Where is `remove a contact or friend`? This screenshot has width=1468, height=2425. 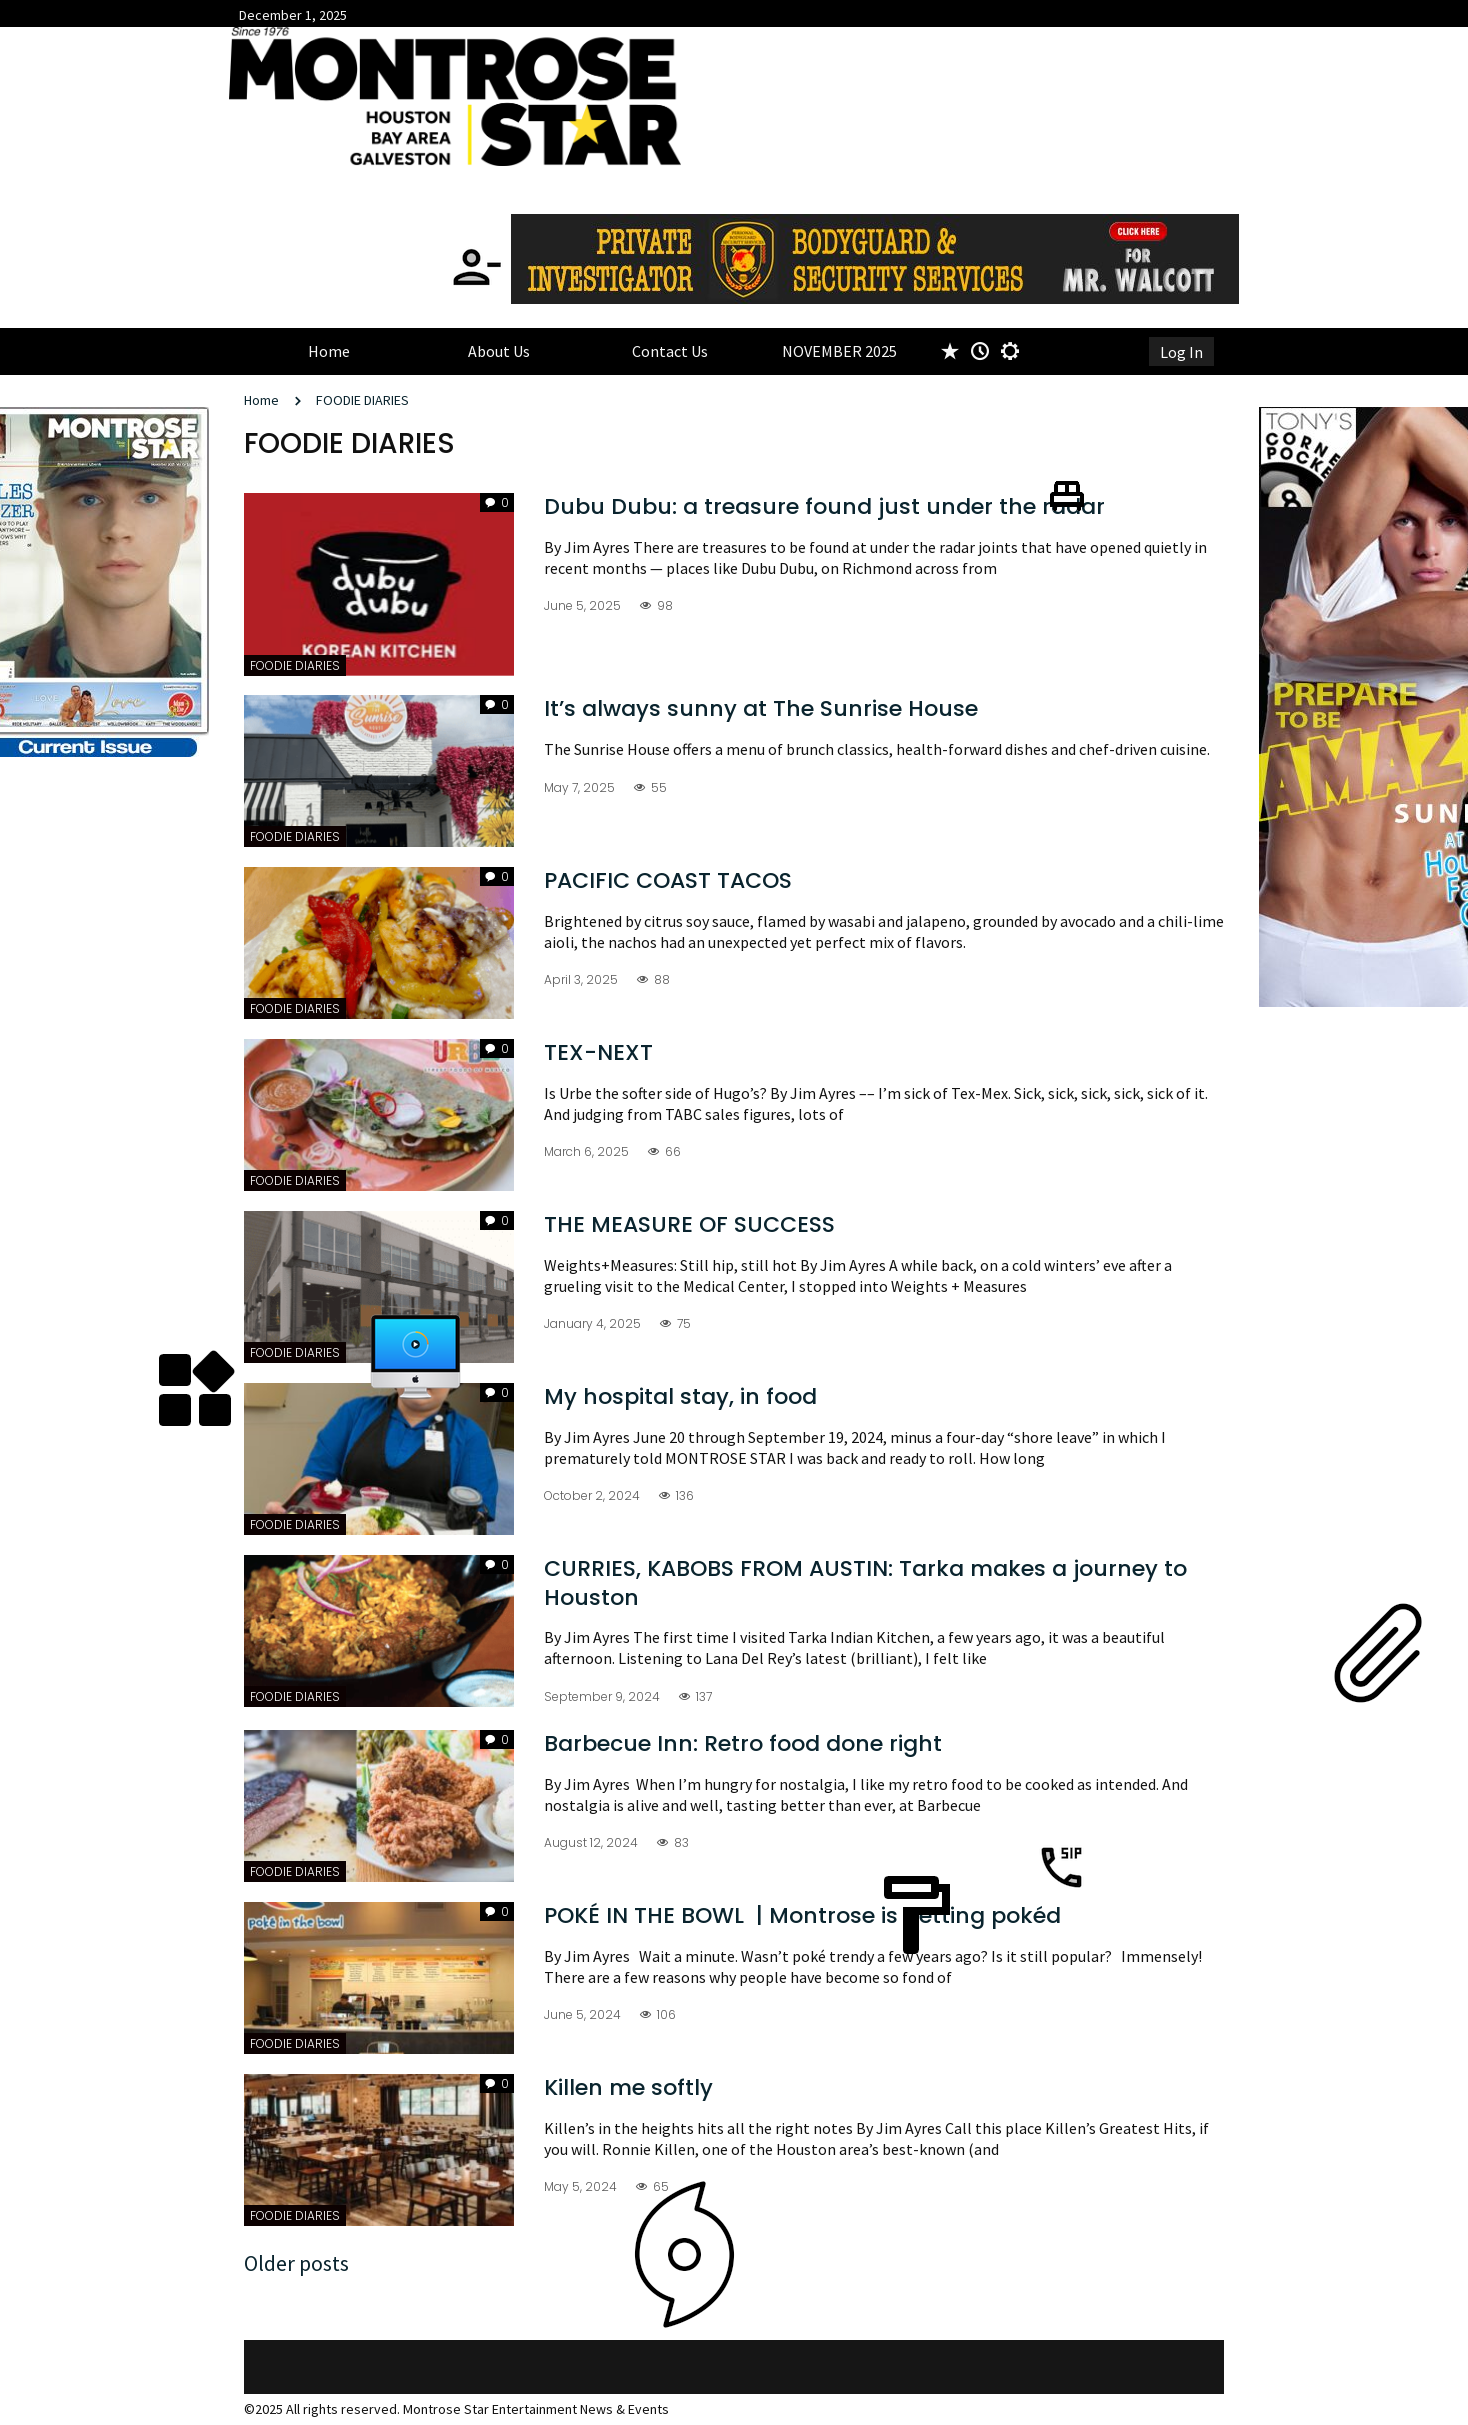 remove a contact or friend is located at coordinates (476, 267).